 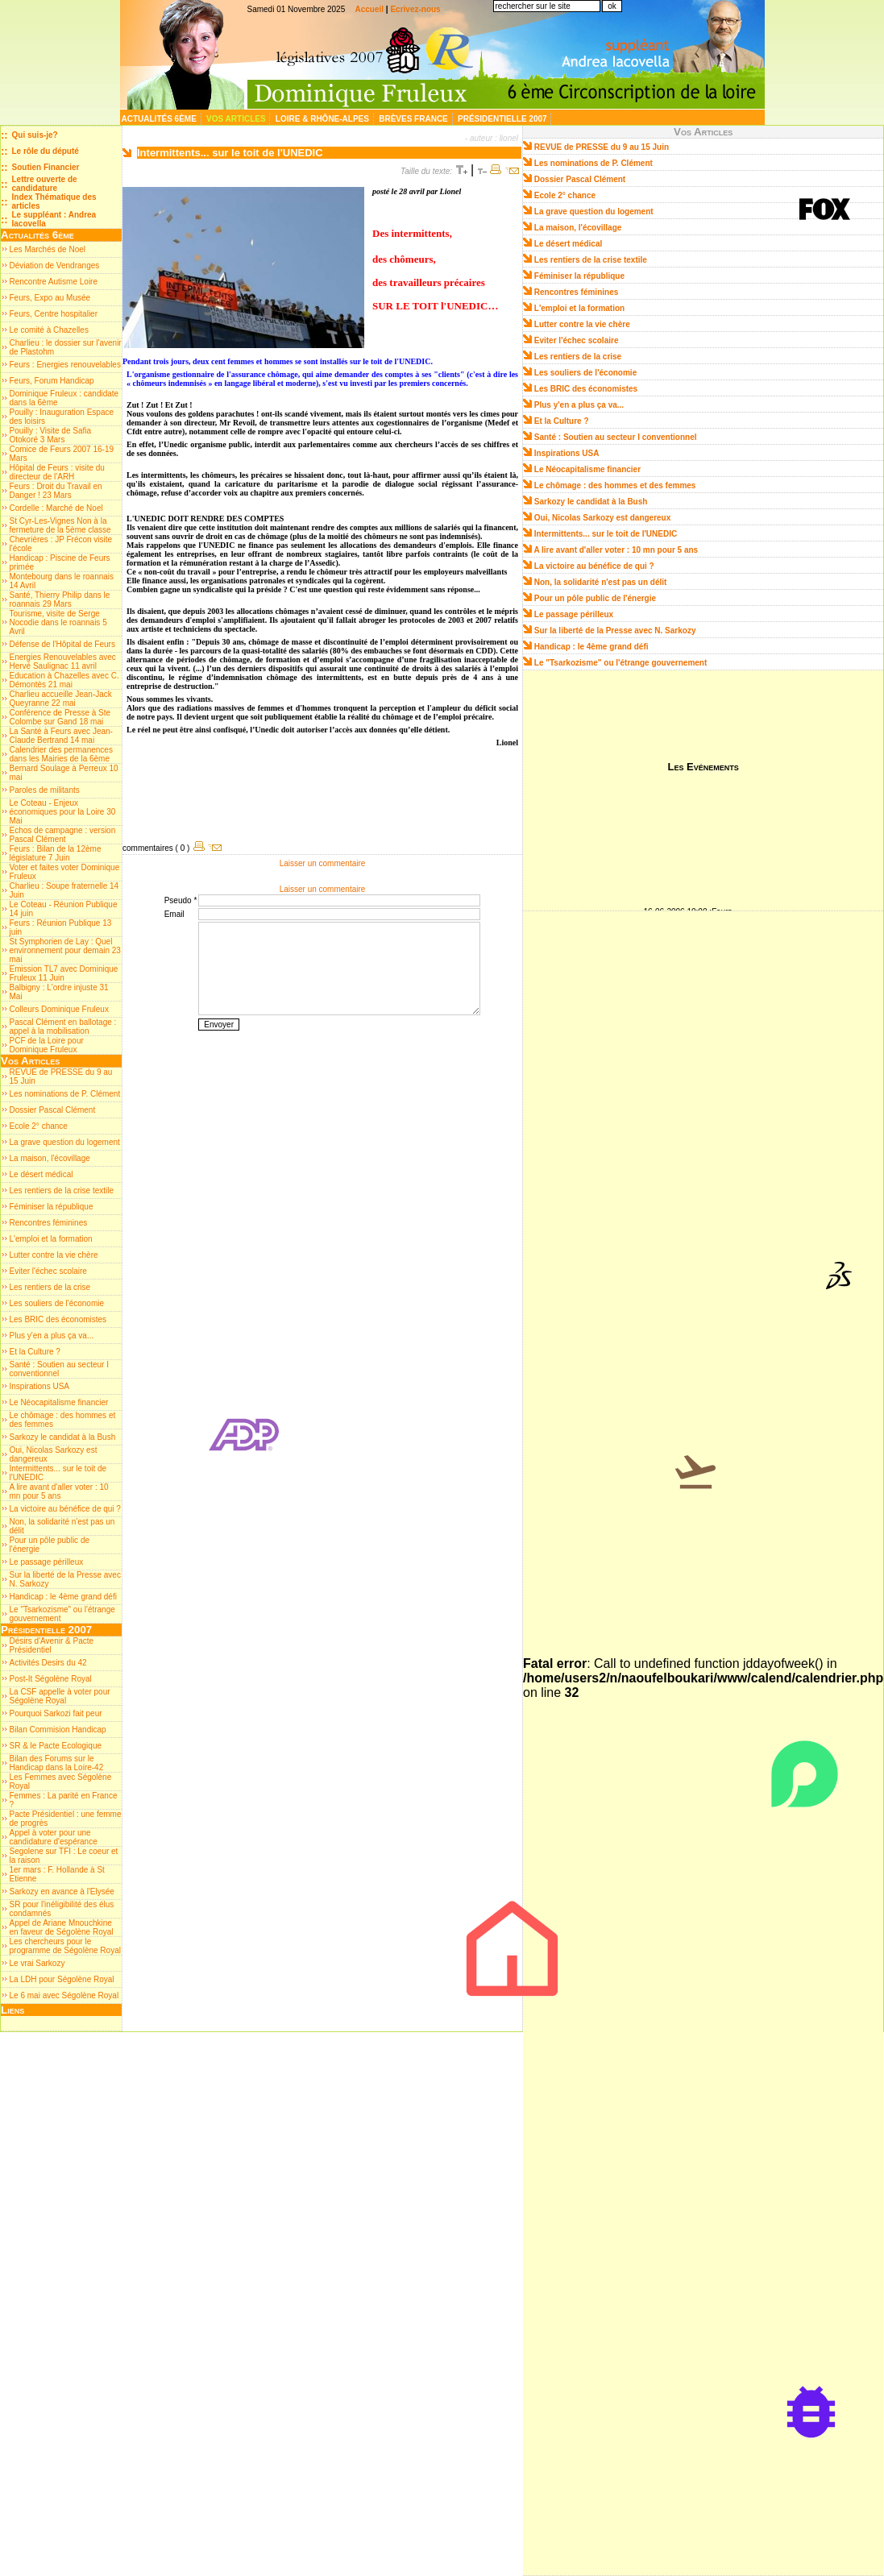 What do you see at coordinates (512, 1950) in the screenshot?
I see `navigate to home screen` at bounding box center [512, 1950].